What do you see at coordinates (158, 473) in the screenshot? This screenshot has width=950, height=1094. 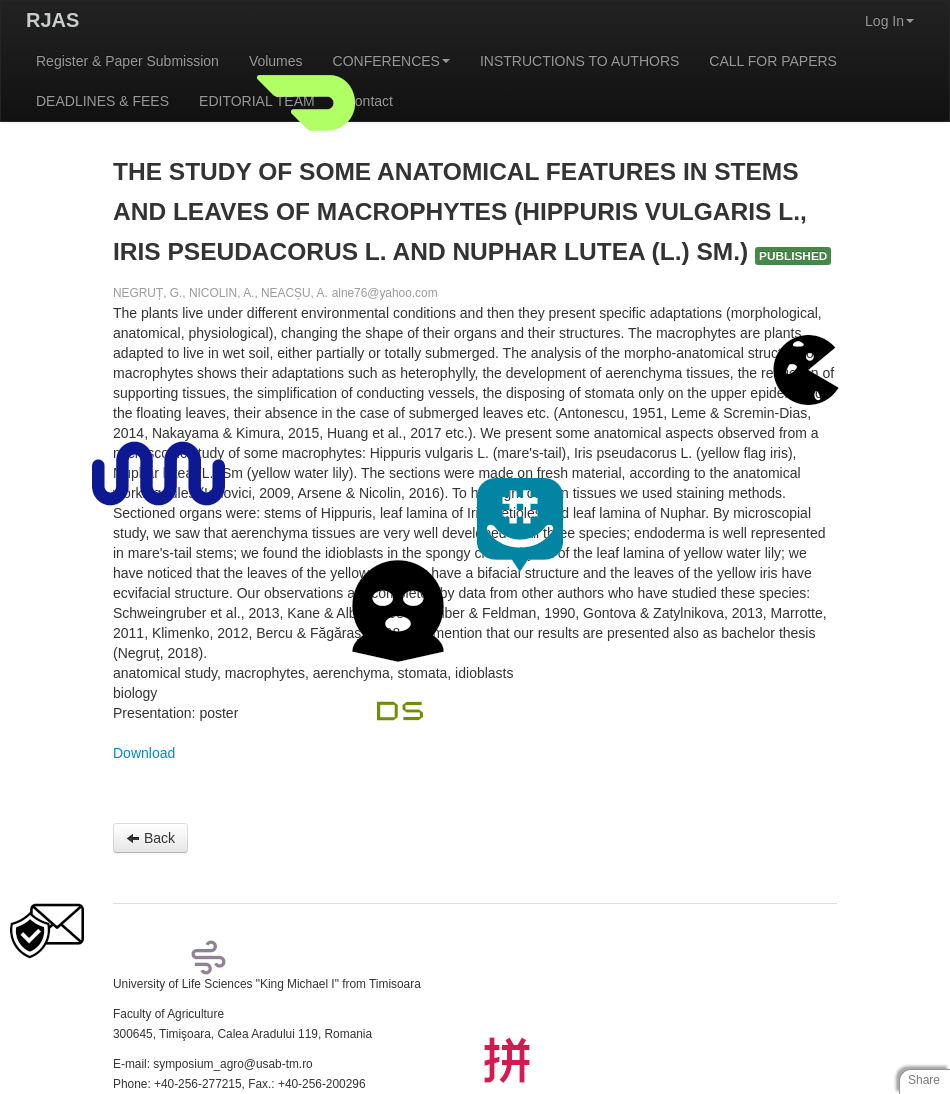 I see `visit kununu employer review platform` at bounding box center [158, 473].